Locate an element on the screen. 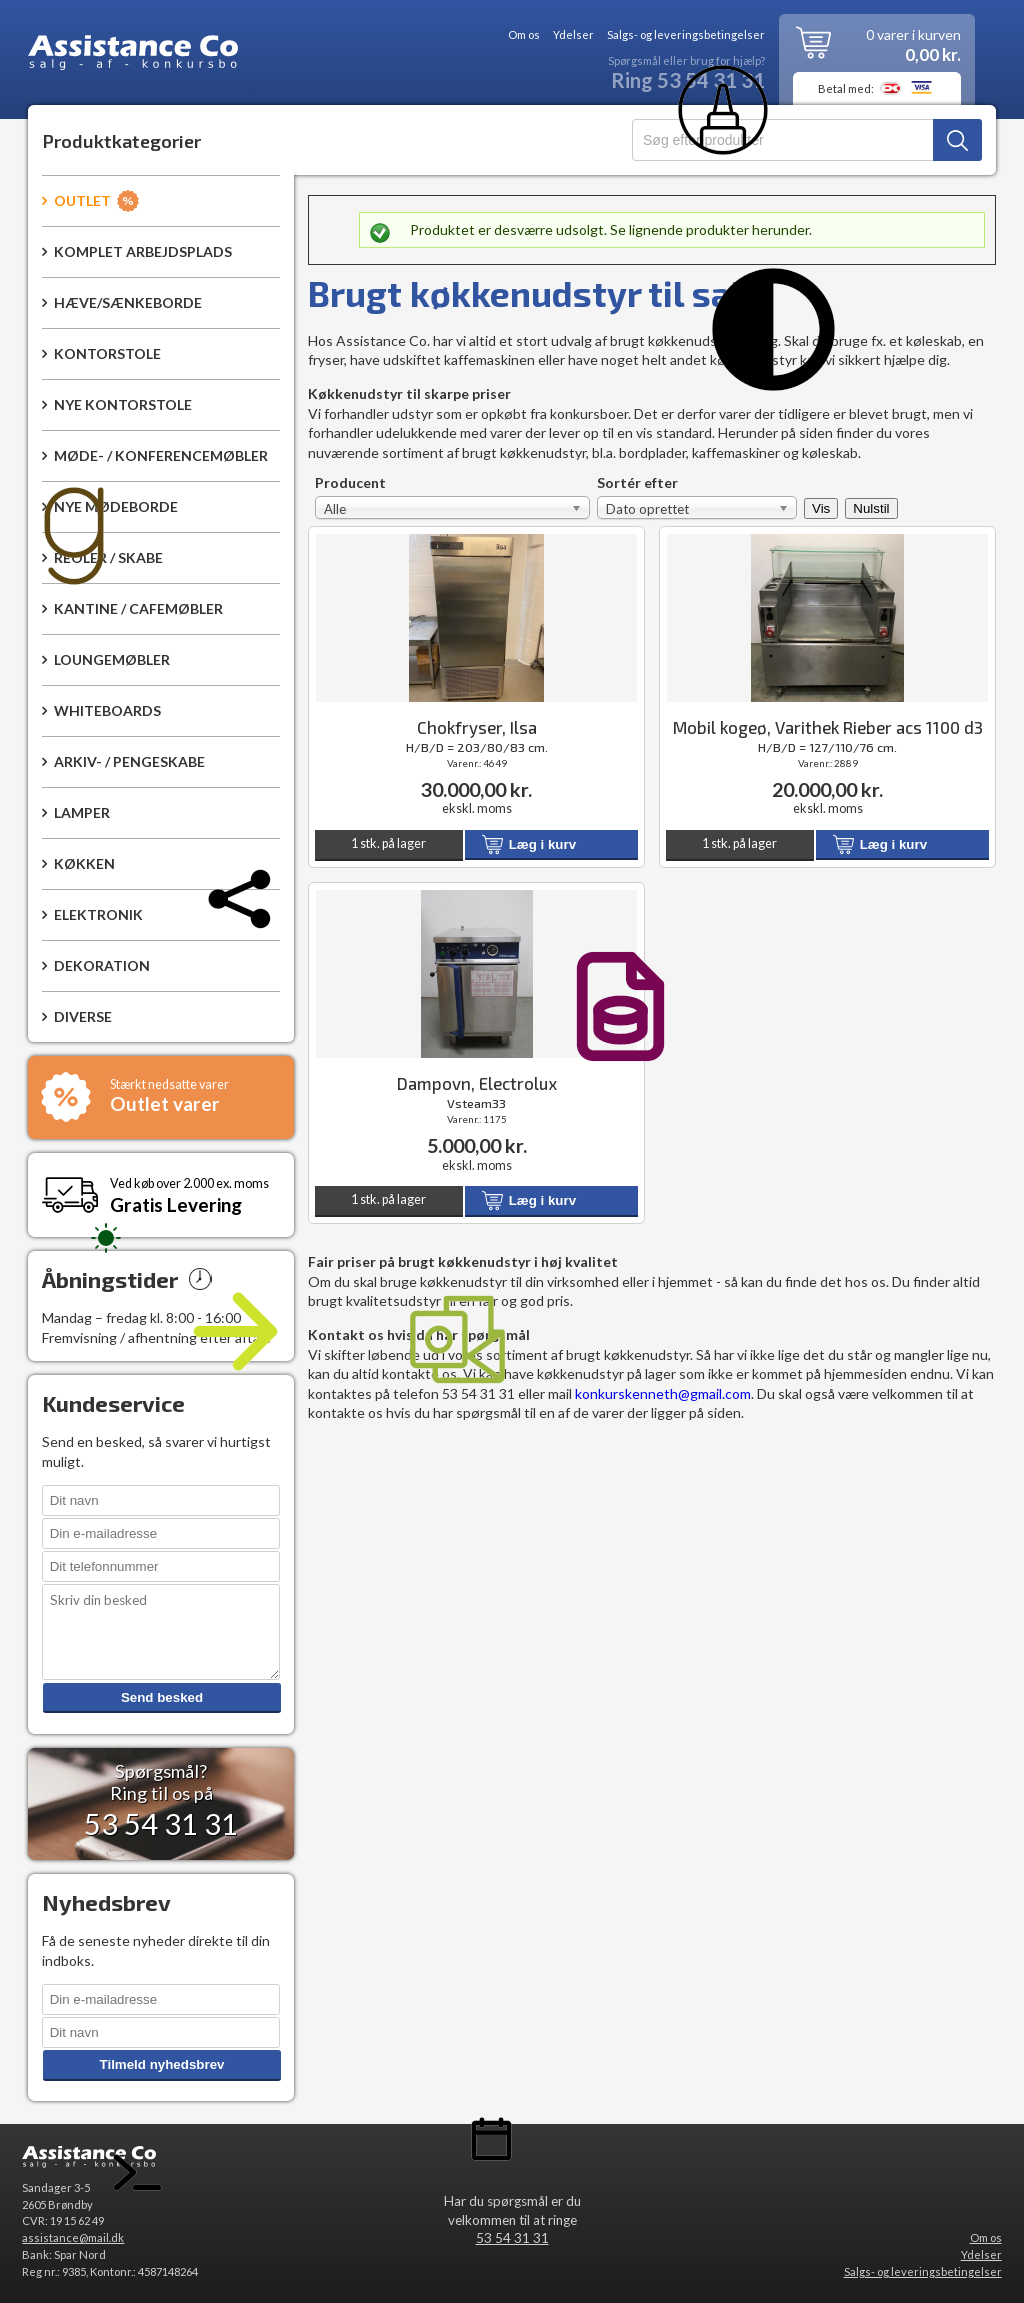 Image resolution: width=1024 pixels, height=2303 pixels. open Microsoft Outlook email is located at coordinates (457, 1339).